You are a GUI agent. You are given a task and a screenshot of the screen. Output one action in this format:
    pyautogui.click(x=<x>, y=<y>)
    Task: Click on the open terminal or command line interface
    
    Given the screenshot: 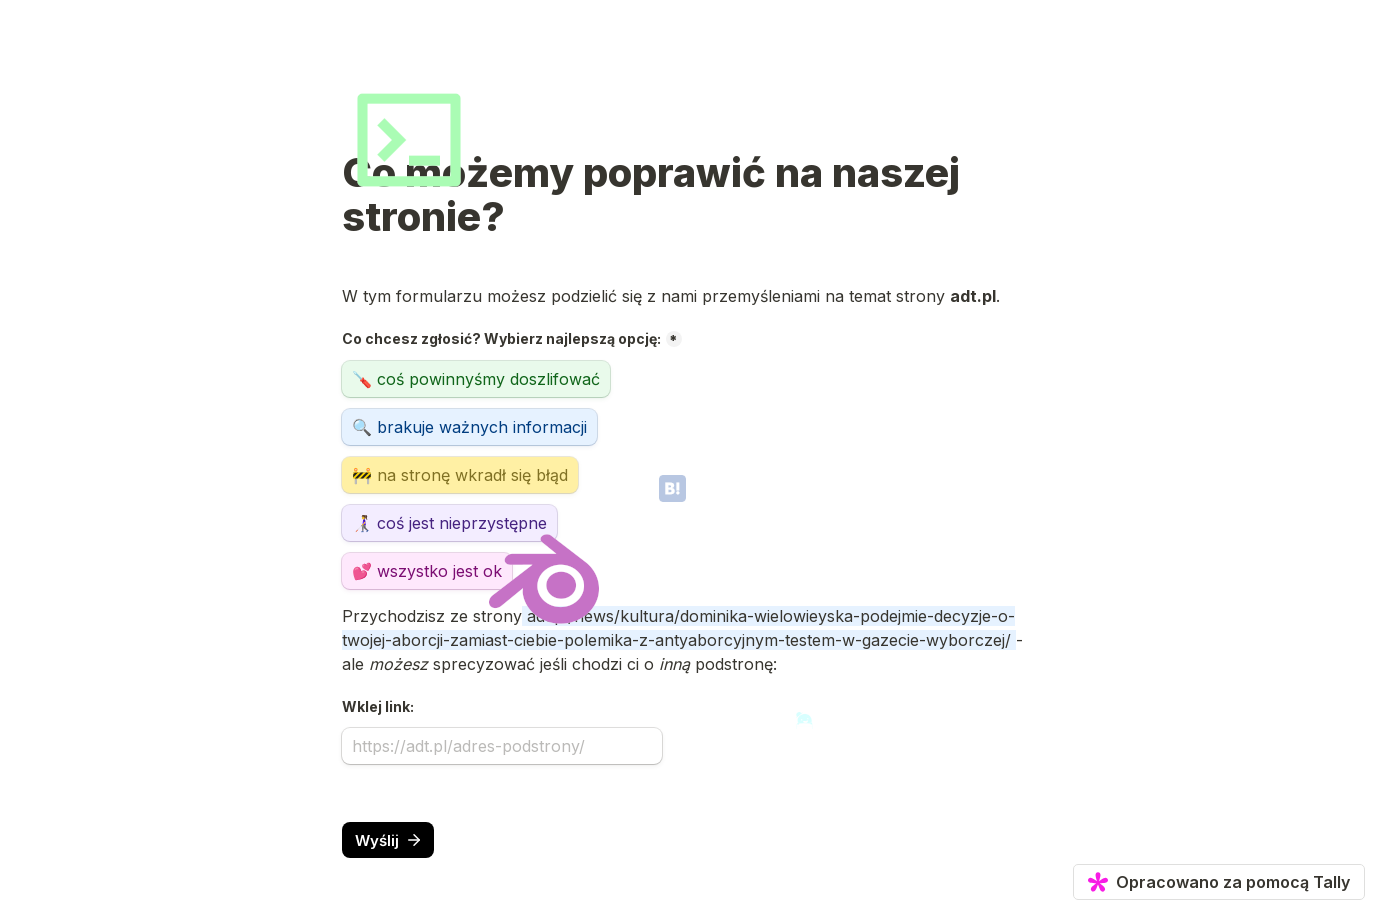 What is the action you would take?
    pyautogui.click(x=409, y=140)
    